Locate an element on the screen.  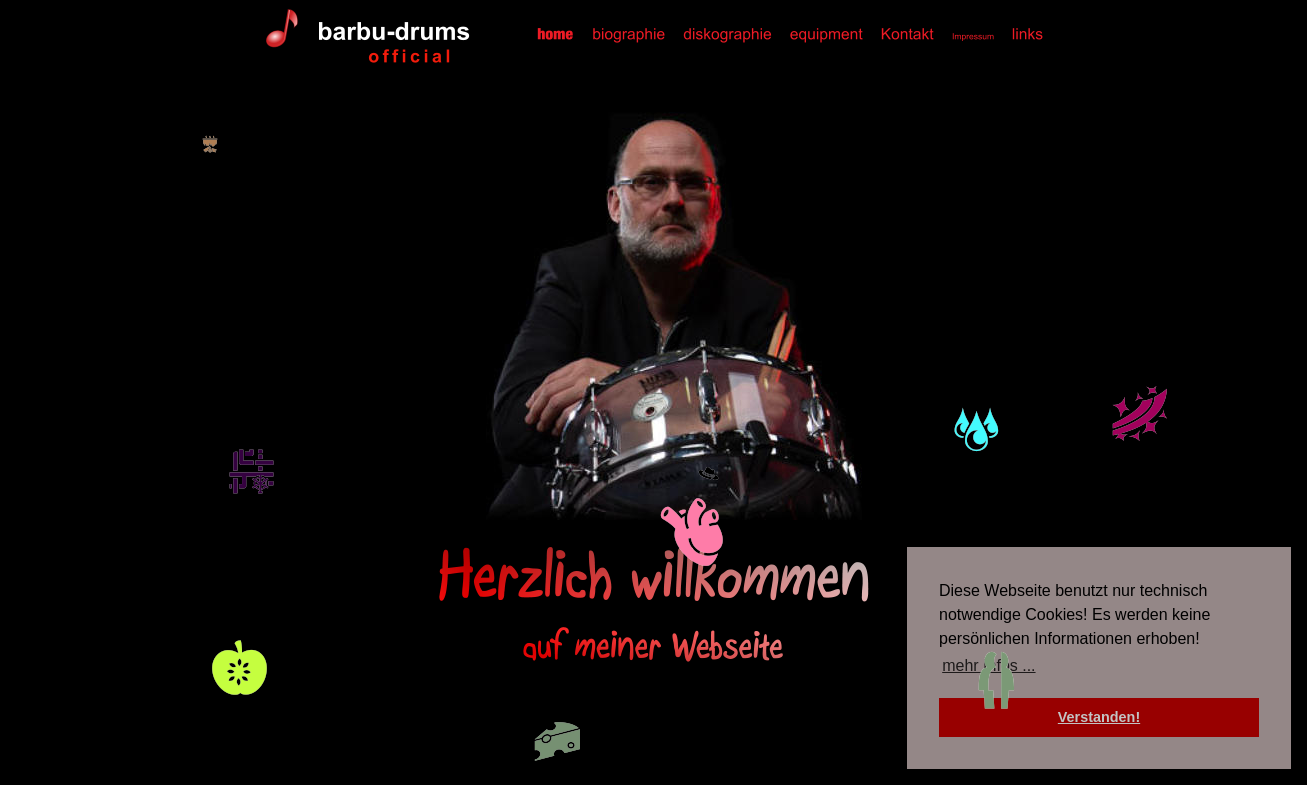
access camp cooking or outdoor recipes is located at coordinates (210, 144).